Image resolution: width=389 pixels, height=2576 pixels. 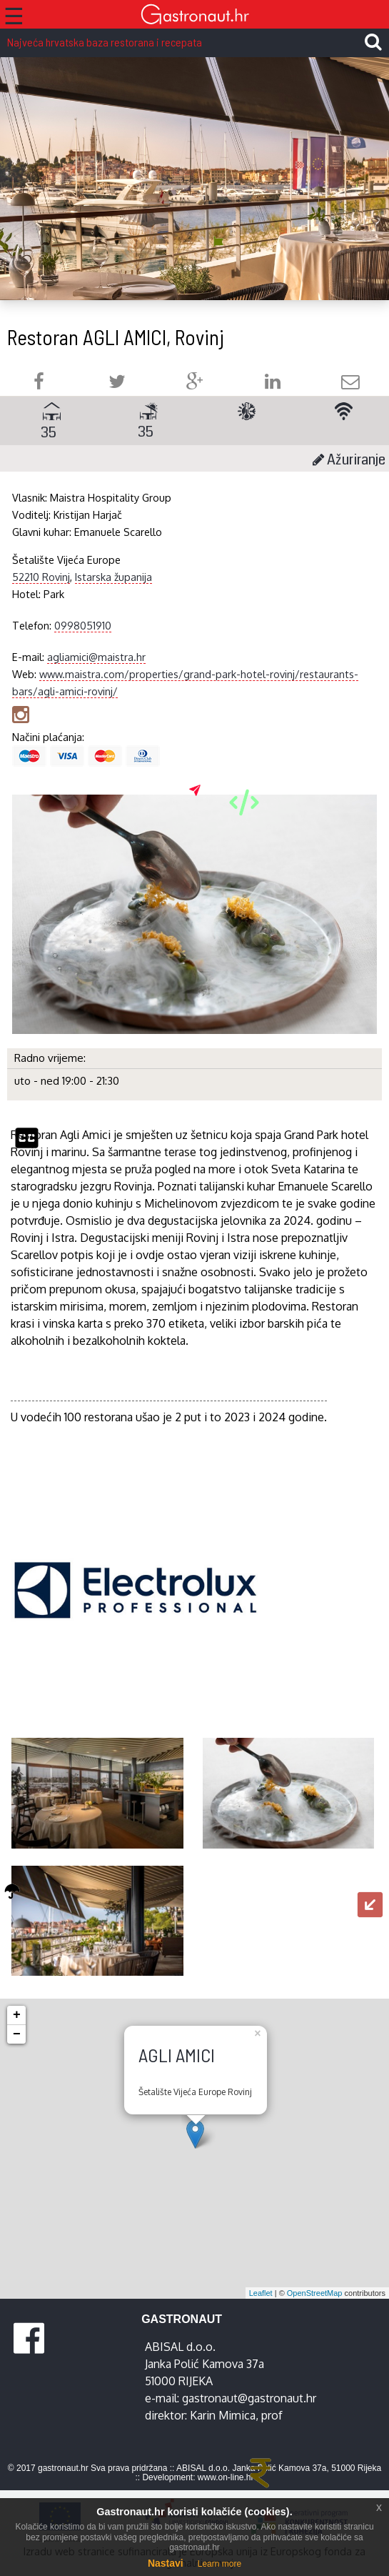 What do you see at coordinates (195, 790) in the screenshot?
I see `send a message` at bounding box center [195, 790].